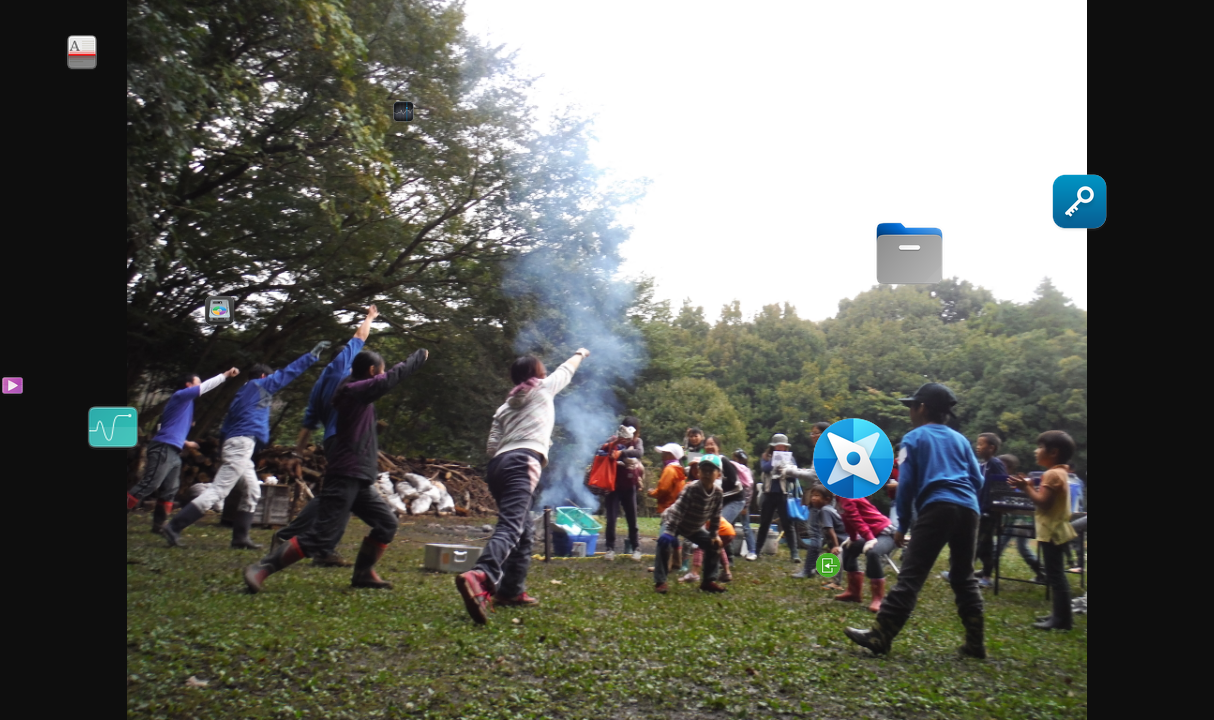 The height and width of the screenshot is (720, 1214). I want to click on open totem video player, so click(12, 385).